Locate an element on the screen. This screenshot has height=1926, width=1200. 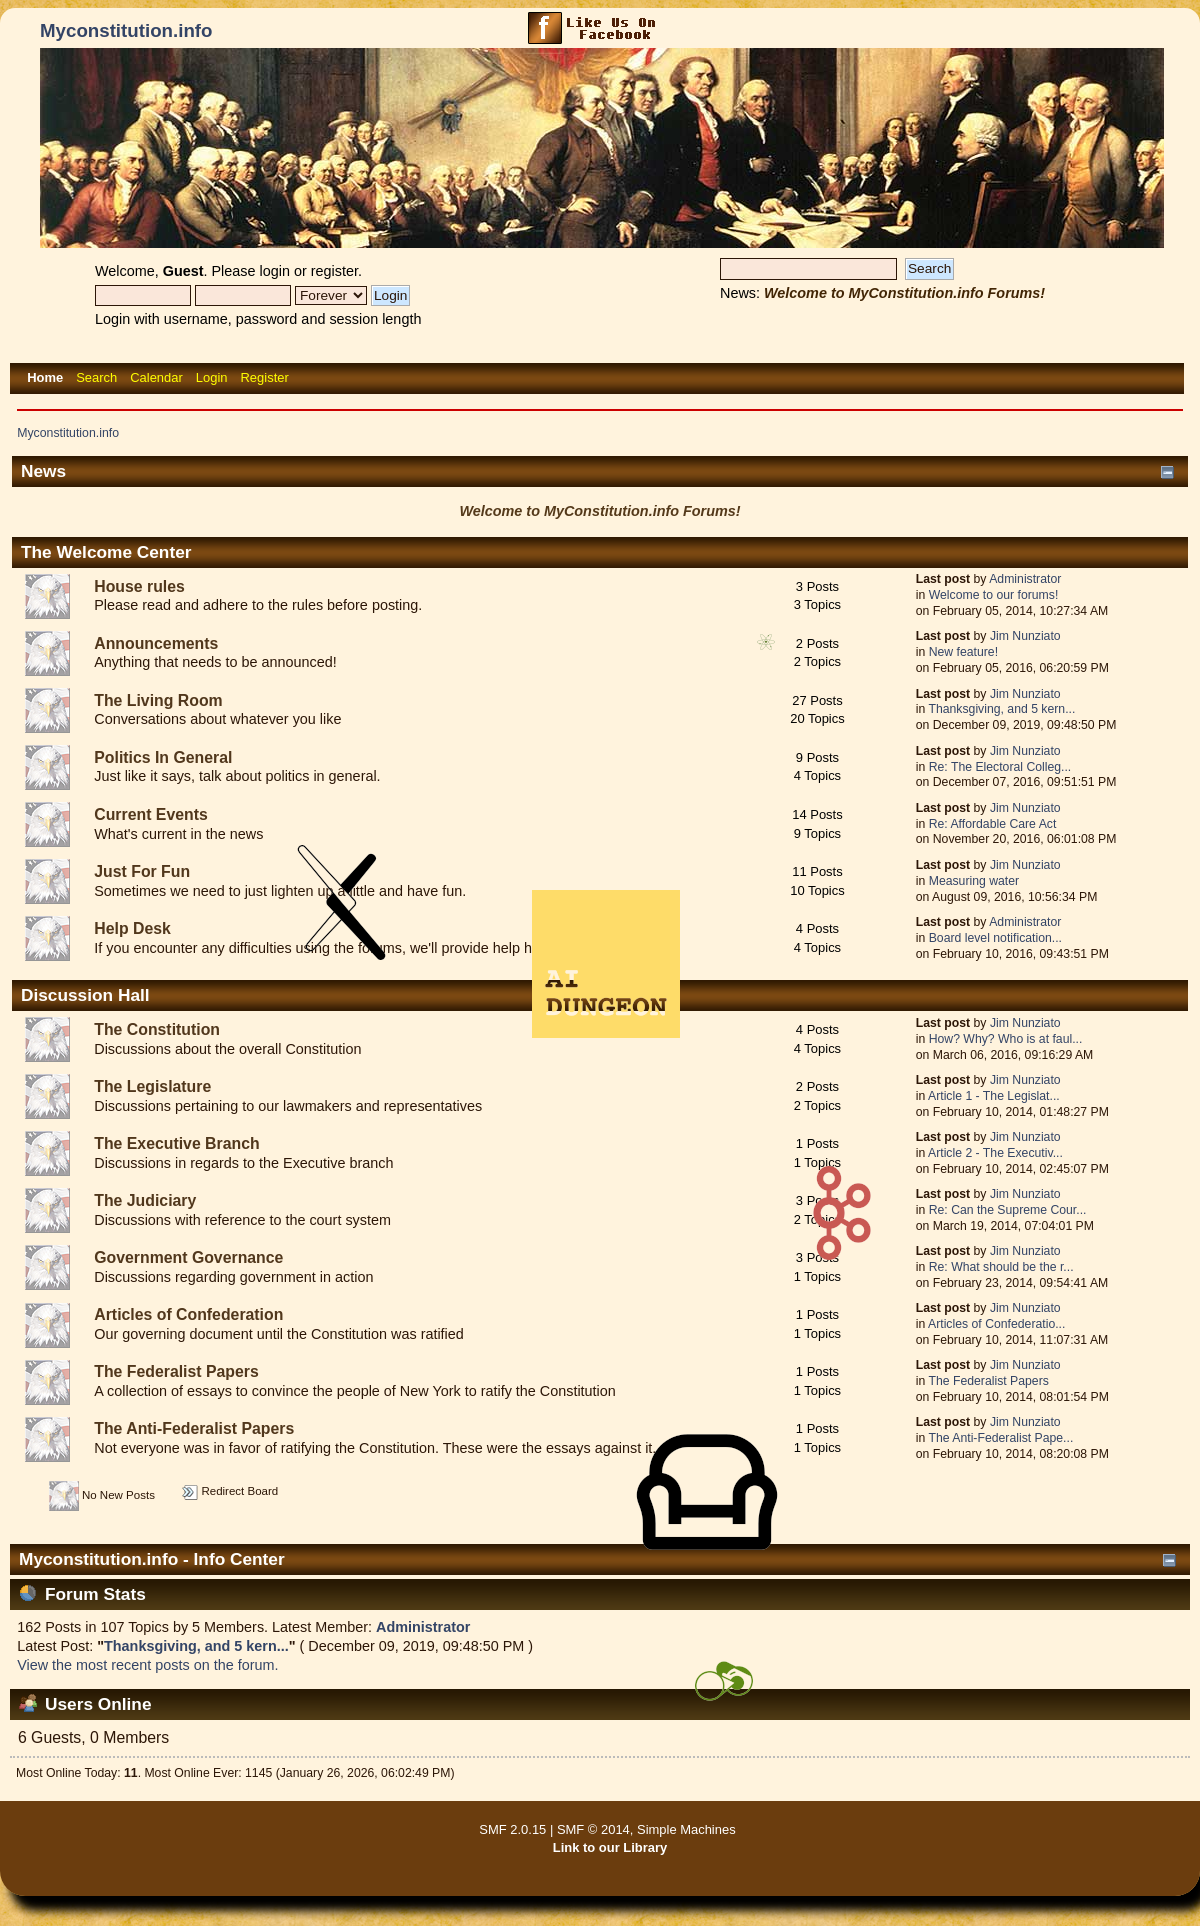
browse furniture or home decor items is located at coordinates (707, 1492).